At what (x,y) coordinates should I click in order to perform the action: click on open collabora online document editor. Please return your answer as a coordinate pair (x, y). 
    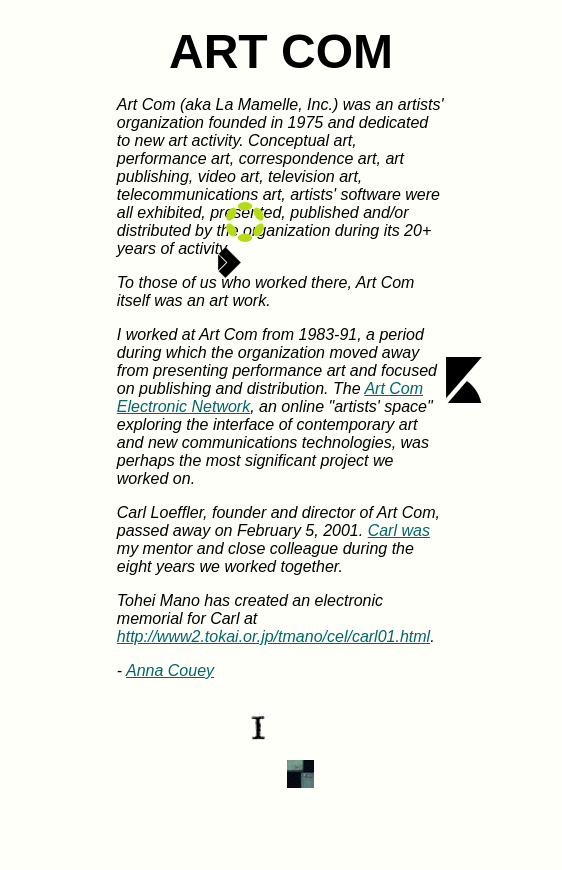
    Looking at the image, I should click on (229, 262).